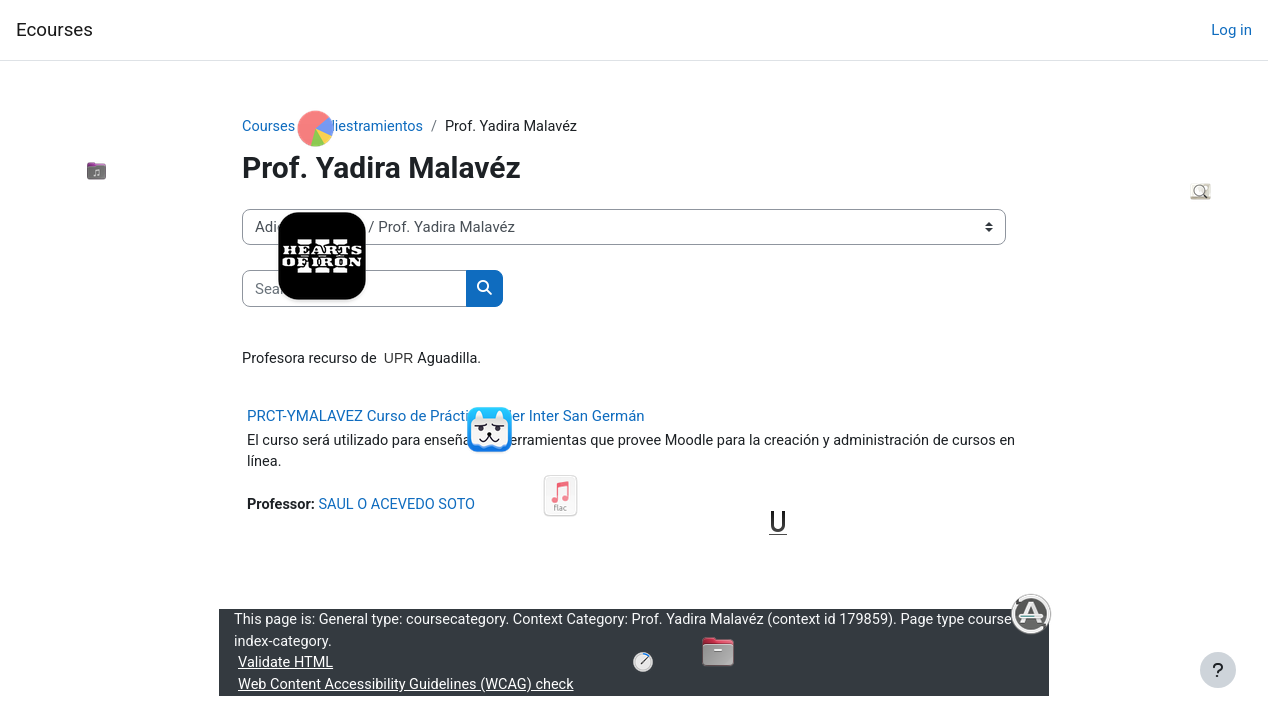  Describe the element at coordinates (560, 495) in the screenshot. I see `a flac audio file` at that location.